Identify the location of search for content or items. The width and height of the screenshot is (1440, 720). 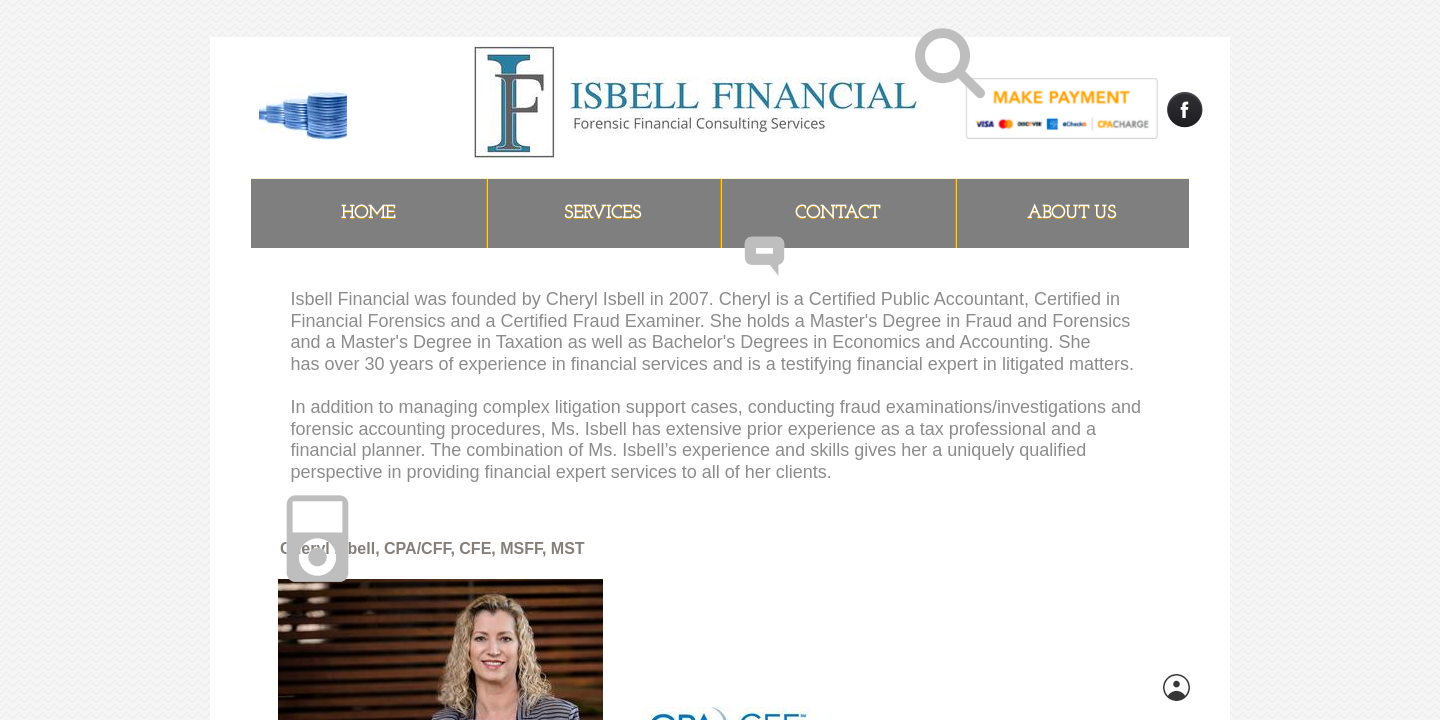
(950, 63).